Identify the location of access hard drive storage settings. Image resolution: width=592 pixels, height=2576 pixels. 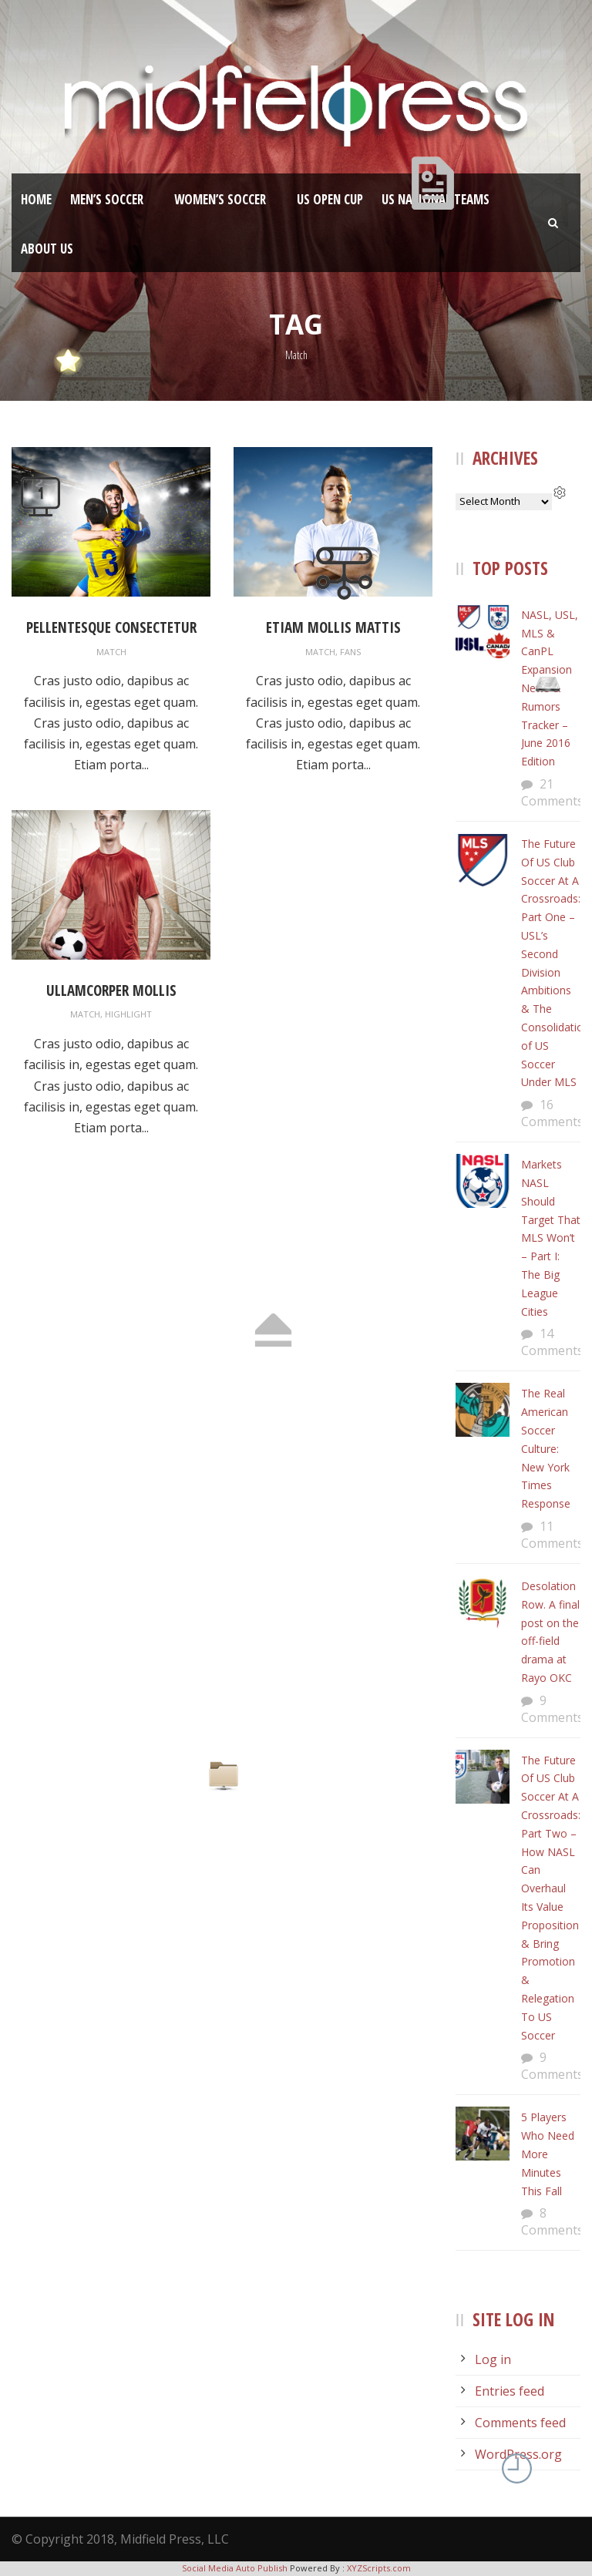
(547, 684).